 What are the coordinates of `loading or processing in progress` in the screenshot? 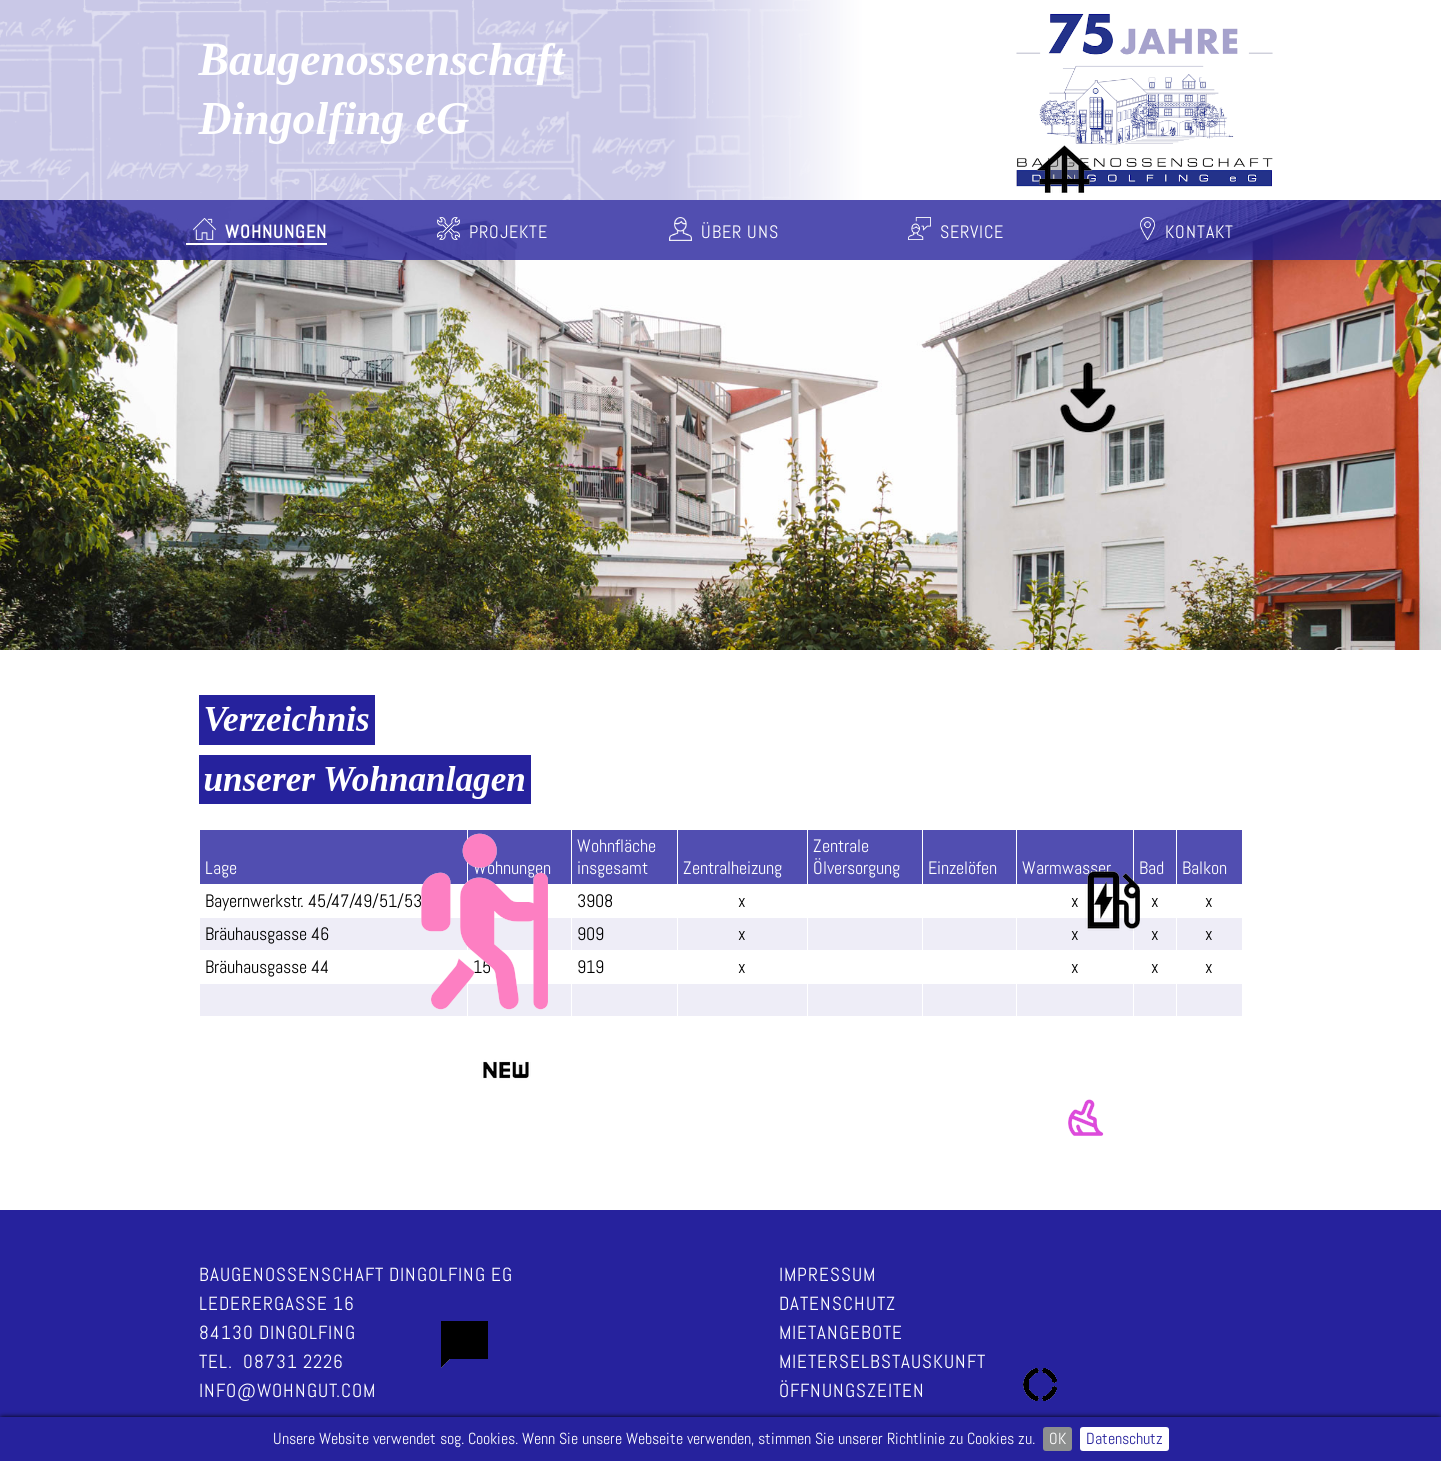 It's located at (1040, 1384).